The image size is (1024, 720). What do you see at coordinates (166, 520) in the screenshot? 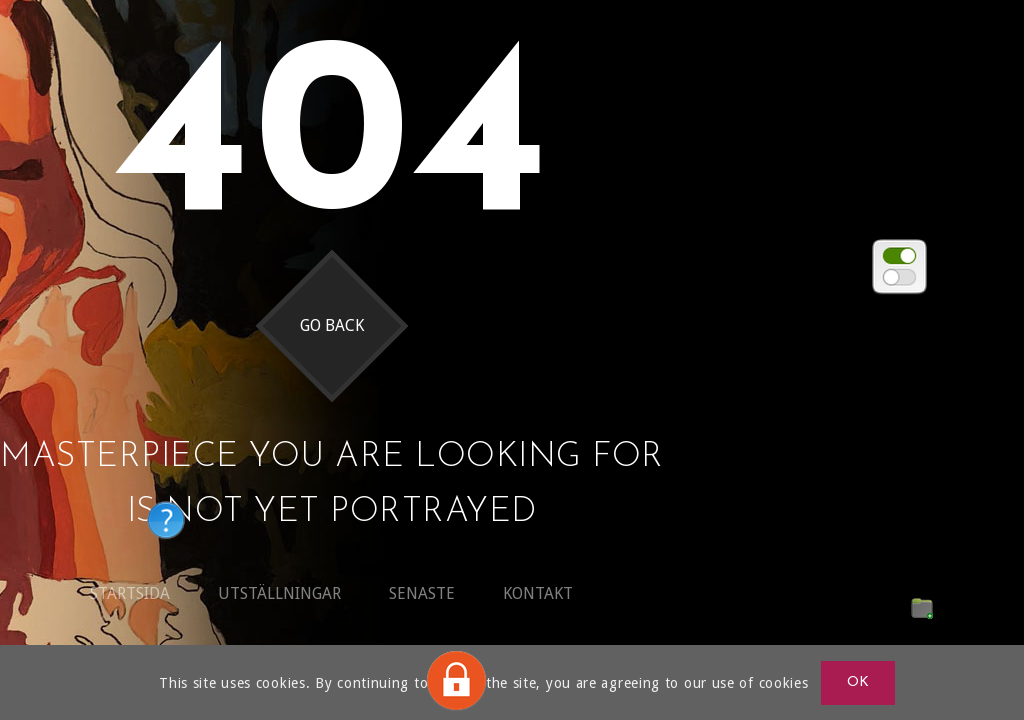
I see `open help or support center` at bounding box center [166, 520].